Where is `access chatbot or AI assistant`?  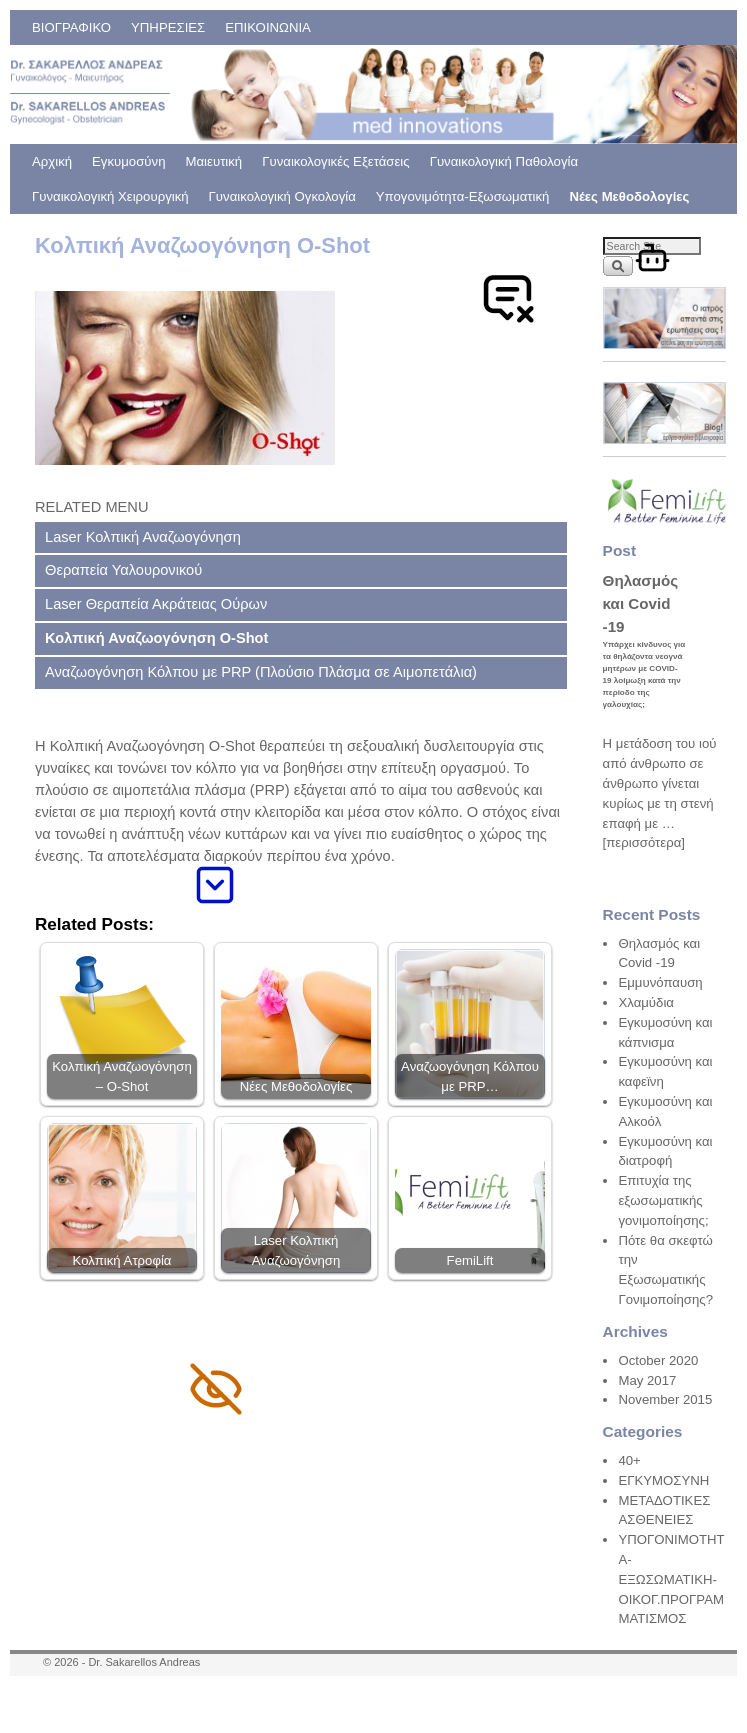 access chatbot or AI assistant is located at coordinates (652, 257).